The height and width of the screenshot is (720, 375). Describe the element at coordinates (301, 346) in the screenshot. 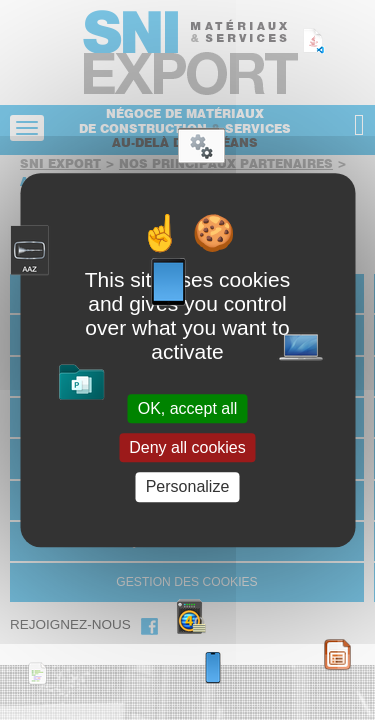

I see `represents a PowerBook G4 Titanium device` at that location.